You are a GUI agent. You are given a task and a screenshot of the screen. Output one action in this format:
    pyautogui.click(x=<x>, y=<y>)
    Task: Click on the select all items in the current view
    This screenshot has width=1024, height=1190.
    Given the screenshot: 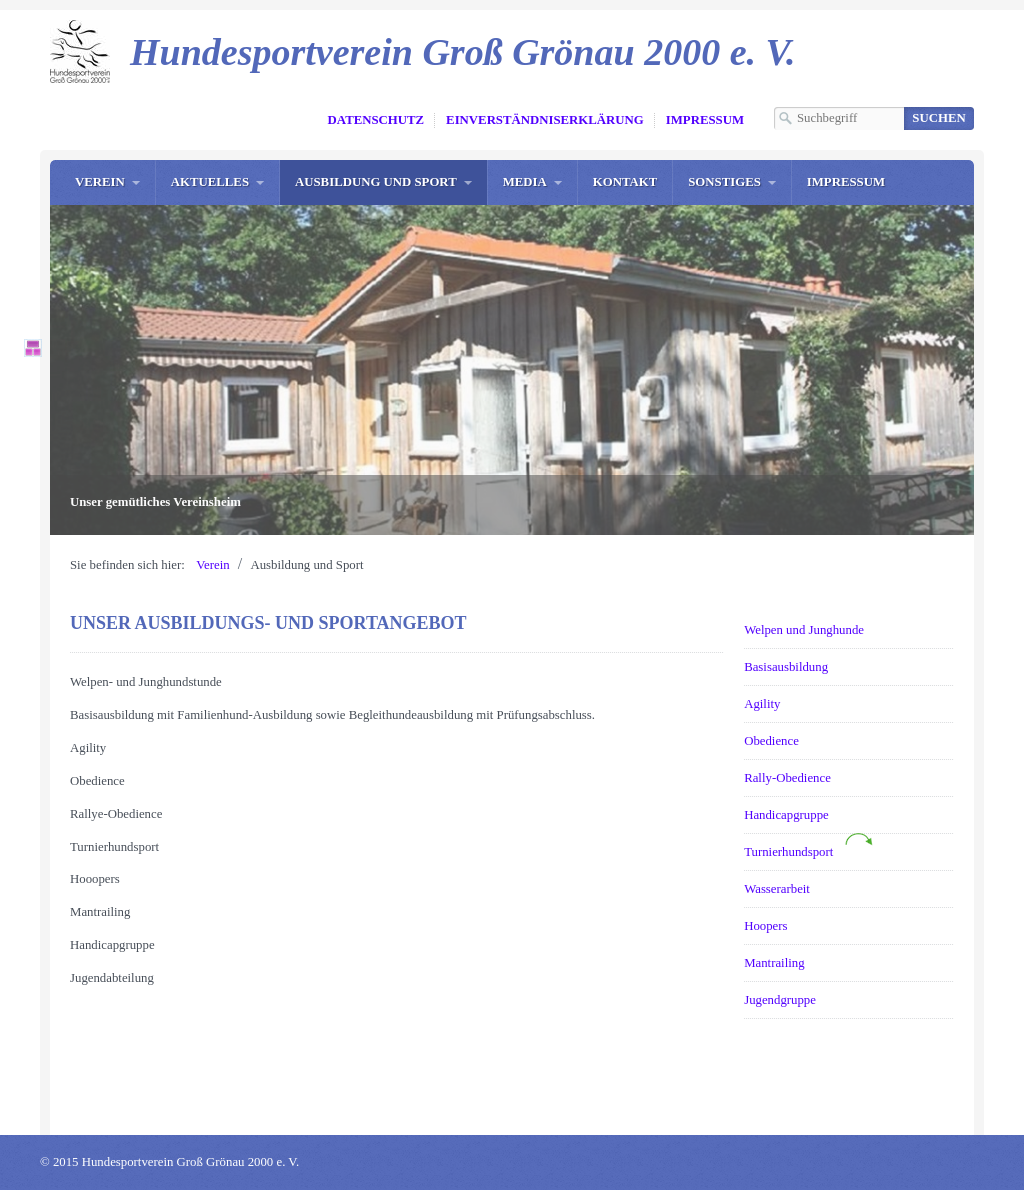 What is the action you would take?
    pyautogui.click(x=33, y=348)
    